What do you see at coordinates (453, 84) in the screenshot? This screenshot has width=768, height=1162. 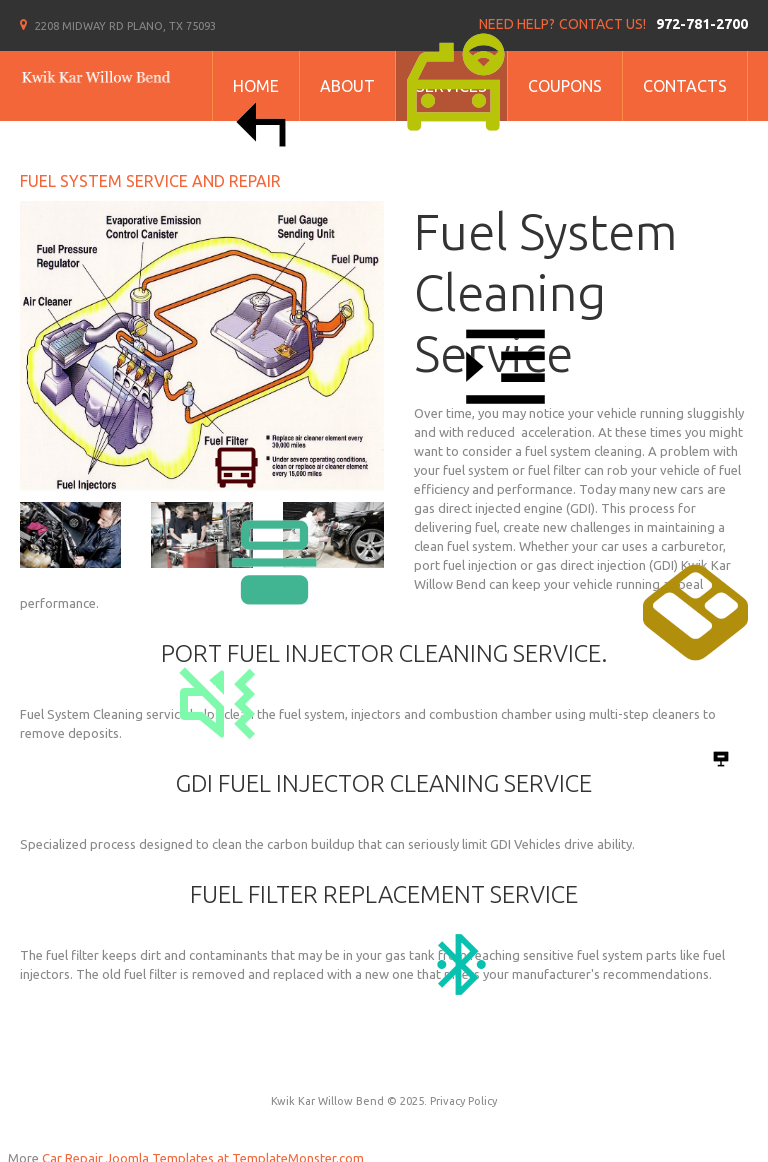 I see `taxi or rideshare with wifi available` at bounding box center [453, 84].